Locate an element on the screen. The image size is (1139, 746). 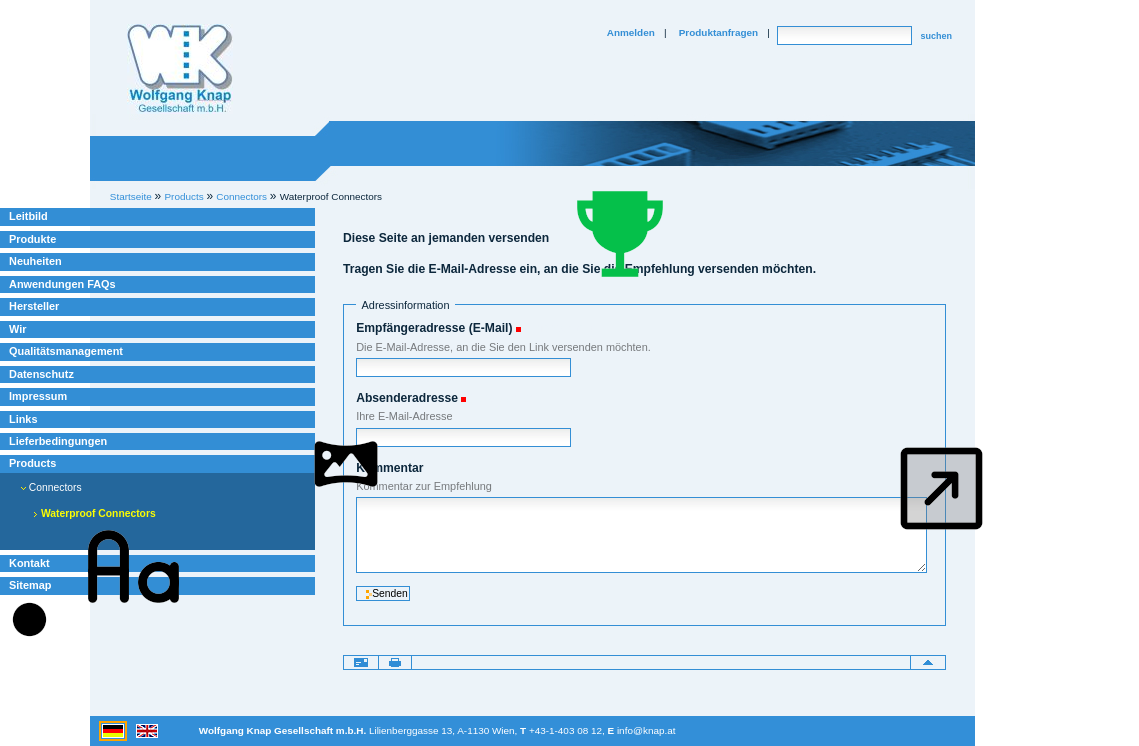
select or mark an item is located at coordinates (29, 619).